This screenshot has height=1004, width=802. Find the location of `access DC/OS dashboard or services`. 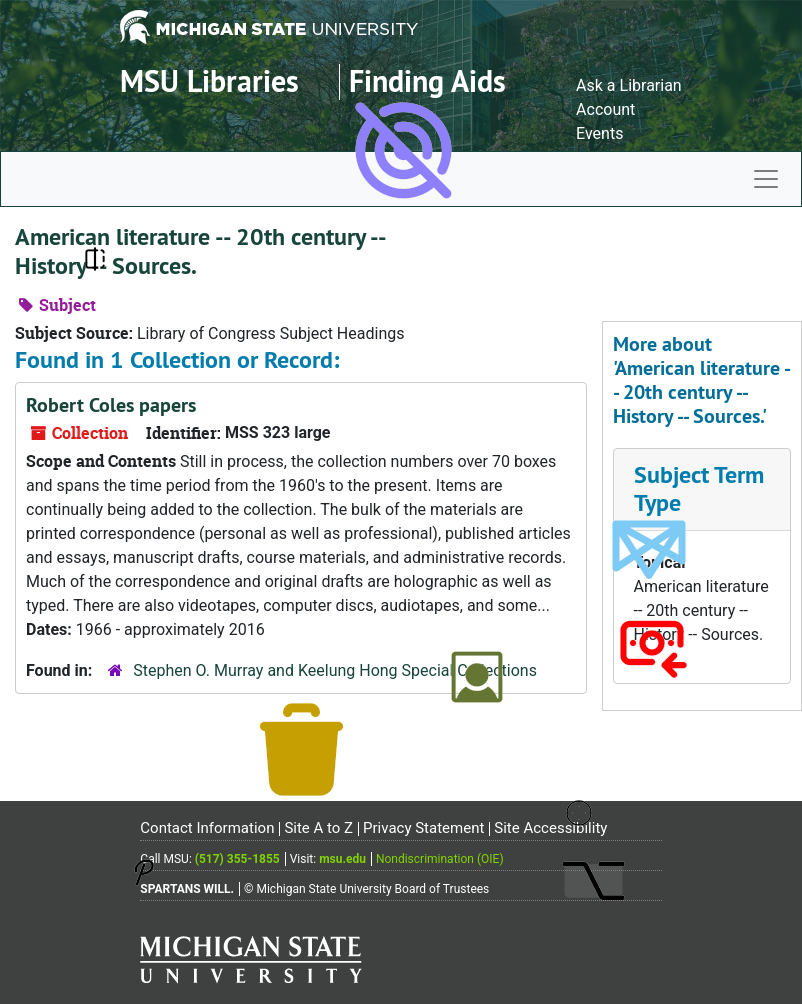

access DC/OS dashboard or services is located at coordinates (649, 546).